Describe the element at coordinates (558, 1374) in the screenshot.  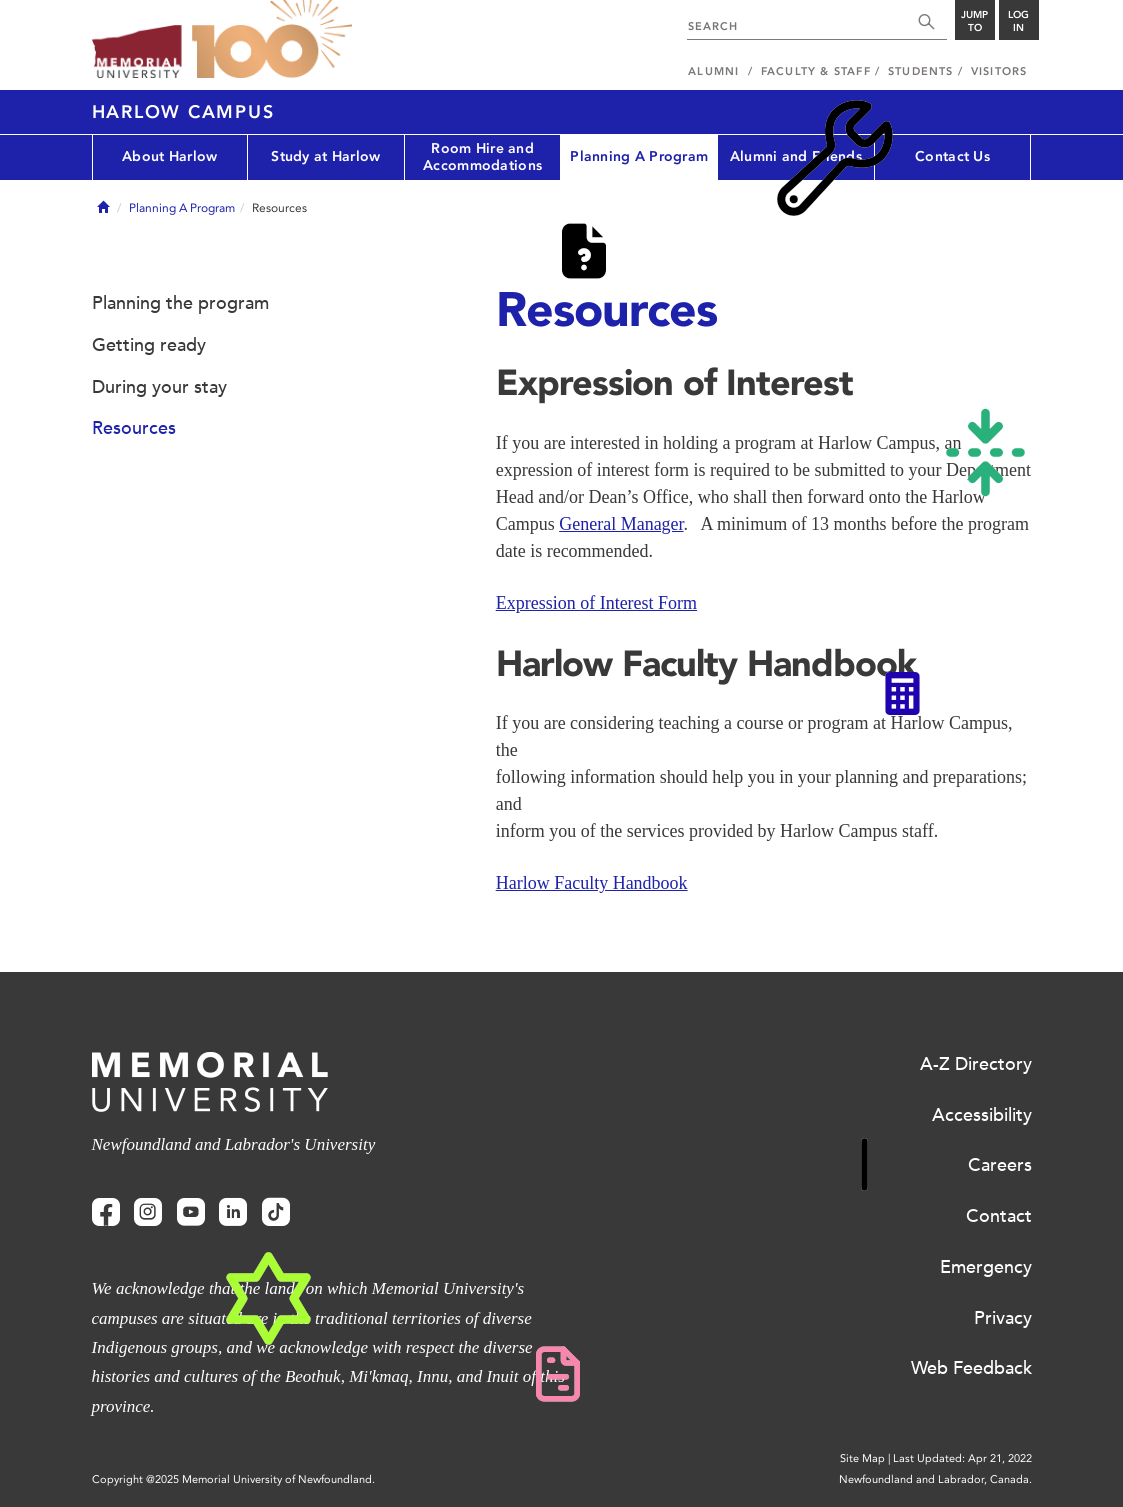
I see `view invoice or billing document` at that location.